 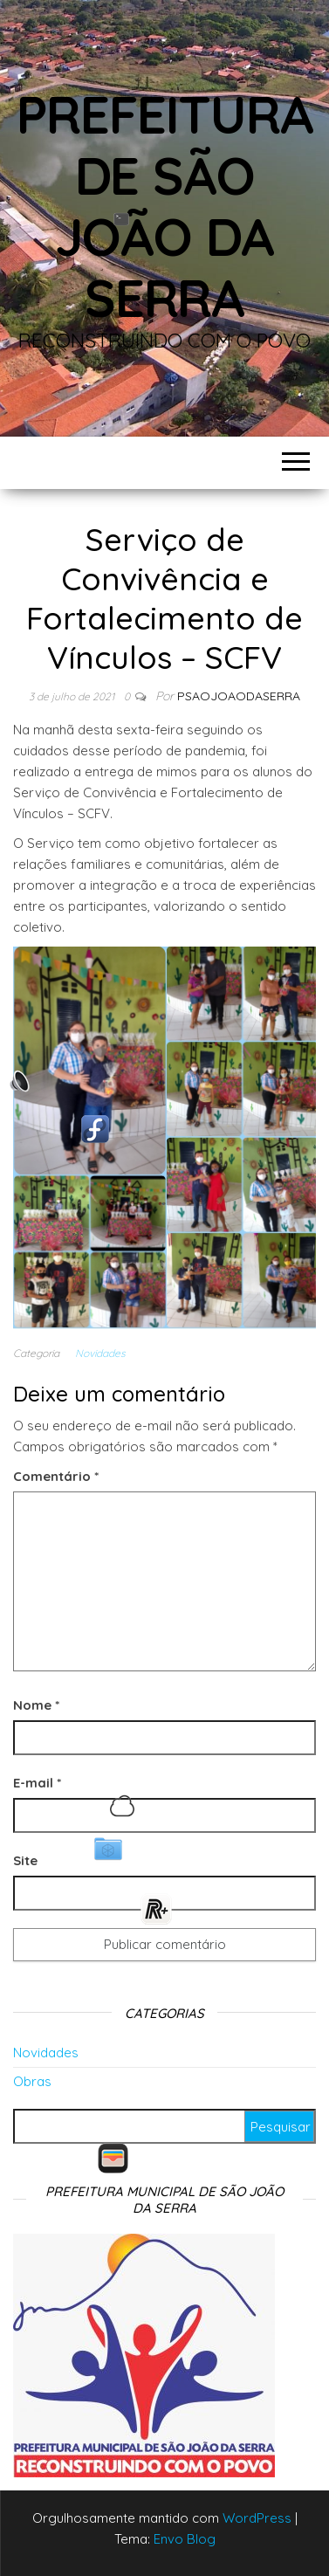 I want to click on open 3D files folder, so click(x=108, y=1849).